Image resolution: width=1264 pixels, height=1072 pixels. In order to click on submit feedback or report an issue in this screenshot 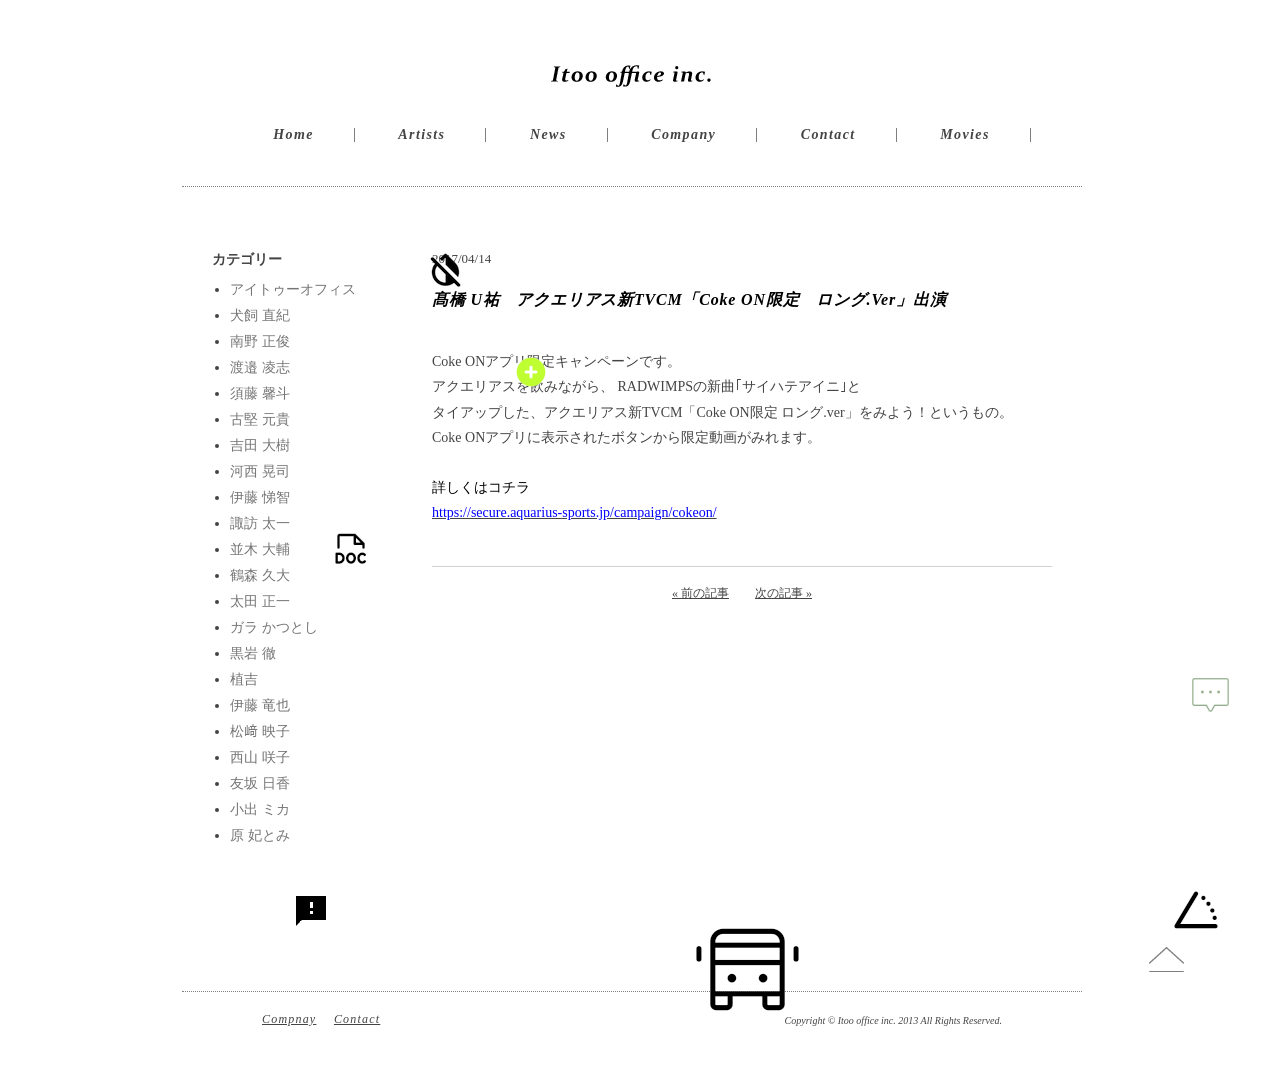, I will do `click(311, 911)`.